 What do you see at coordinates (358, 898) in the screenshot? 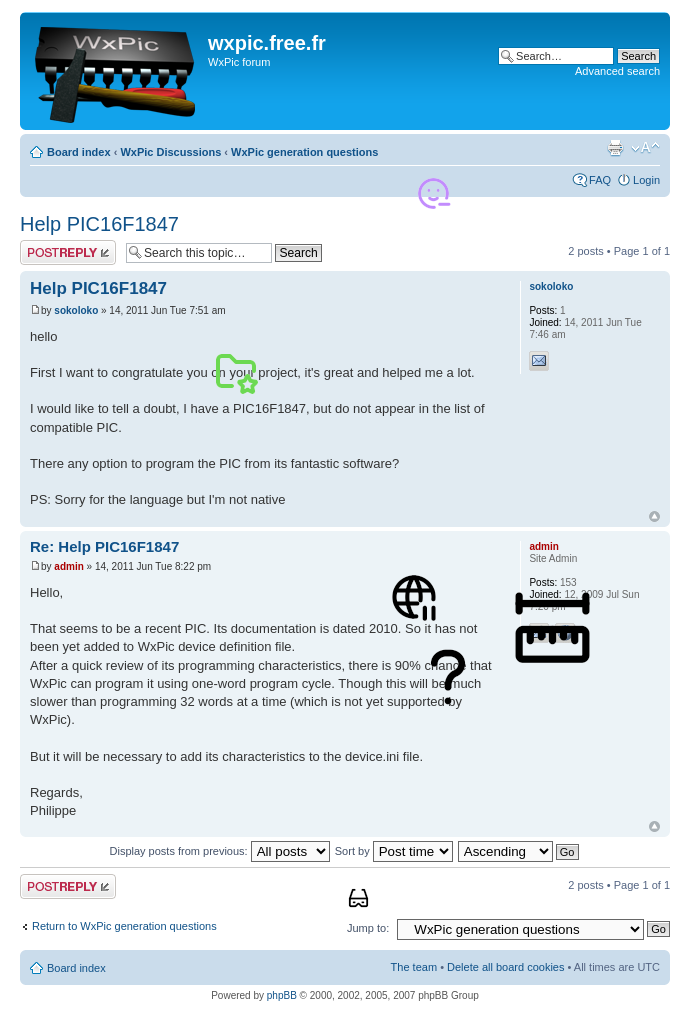
I see `enable 3D viewing mode` at bounding box center [358, 898].